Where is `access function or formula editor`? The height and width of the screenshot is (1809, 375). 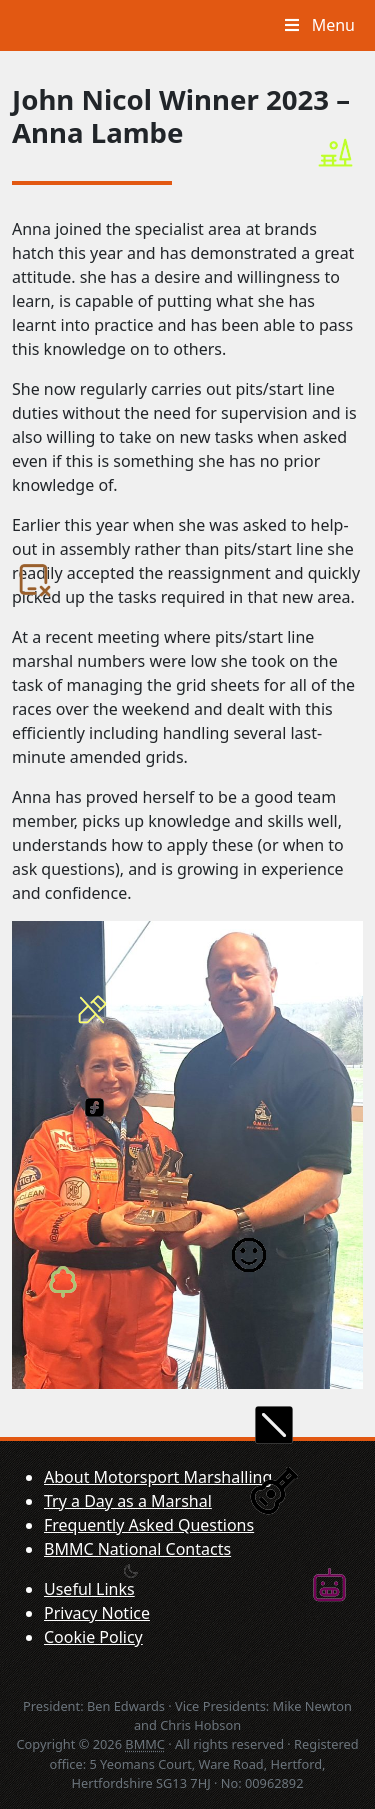
access function or formula editor is located at coordinates (94, 1107).